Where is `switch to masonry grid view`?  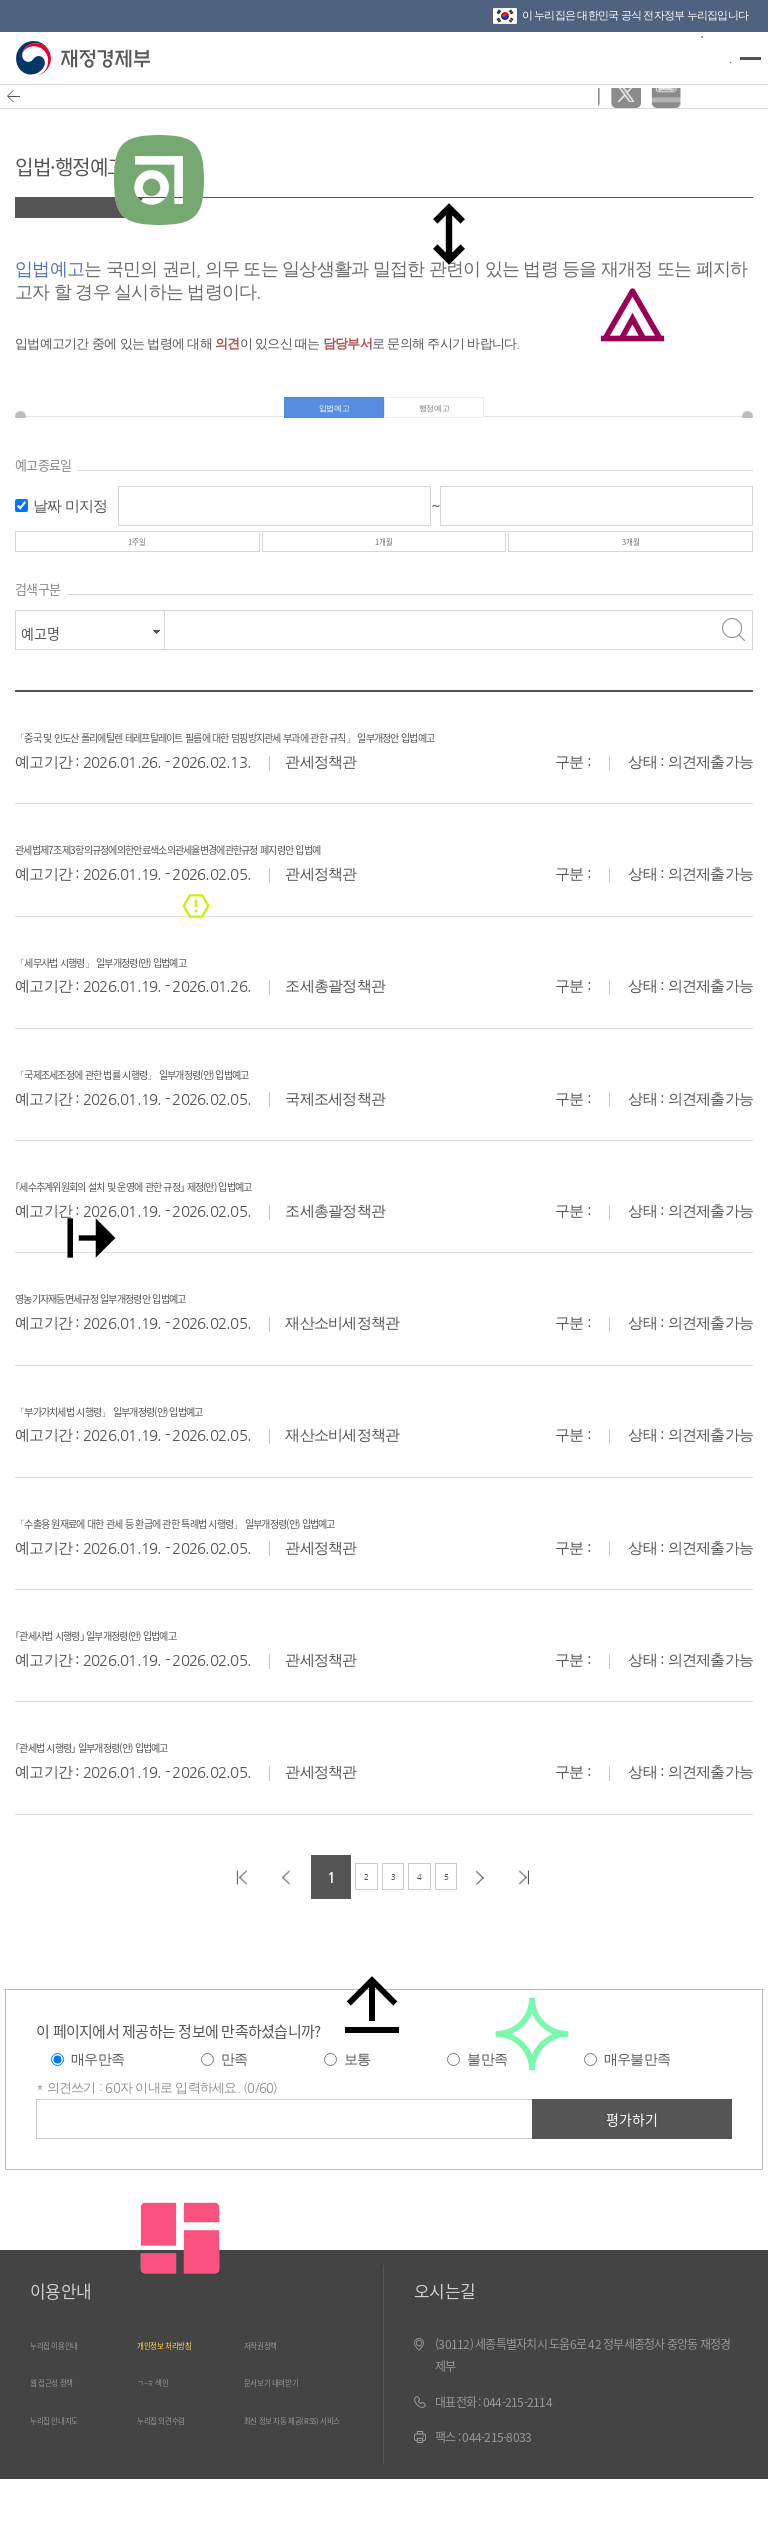
switch to masonry grid view is located at coordinates (180, 2238).